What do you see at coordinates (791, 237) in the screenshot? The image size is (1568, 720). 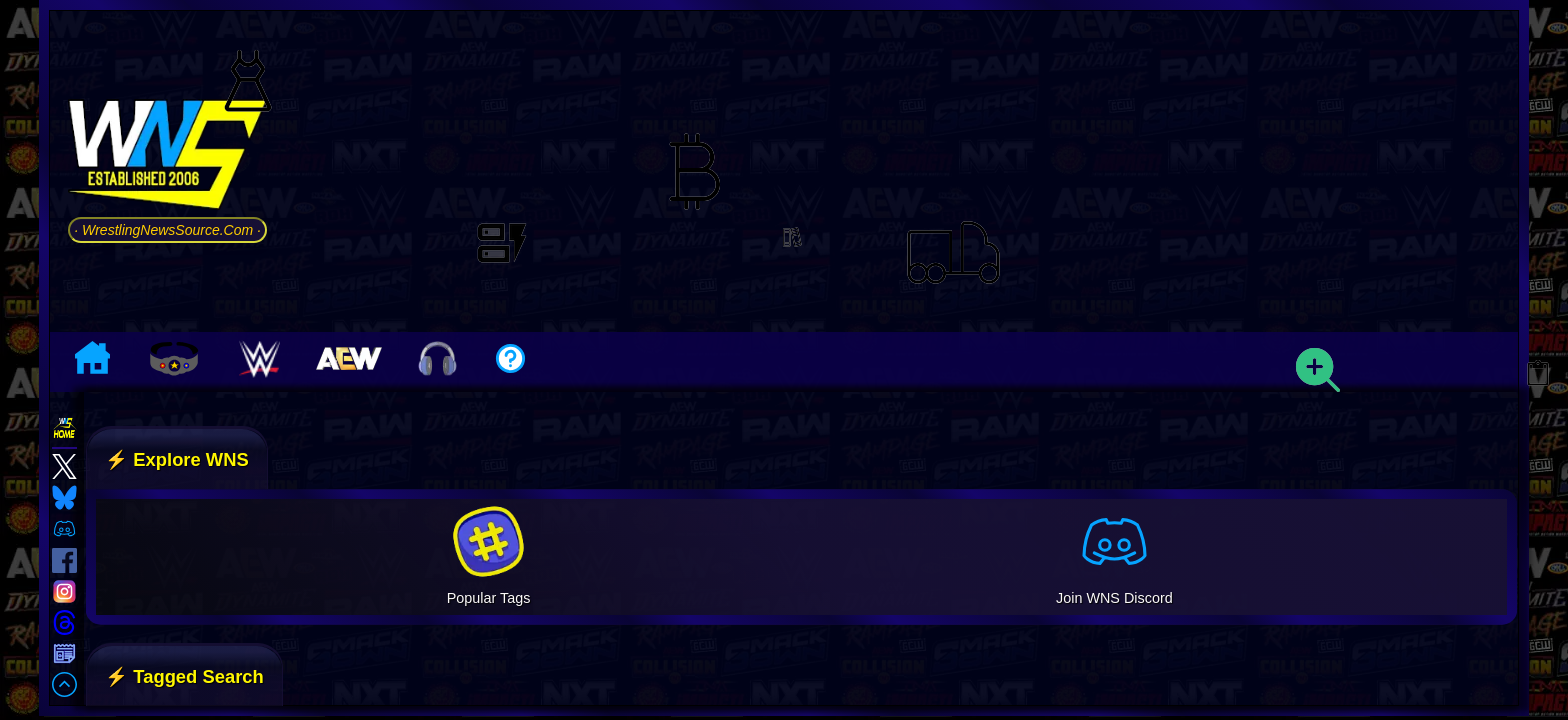 I see `access your library or bookshelf` at bounding box center [791, 237].